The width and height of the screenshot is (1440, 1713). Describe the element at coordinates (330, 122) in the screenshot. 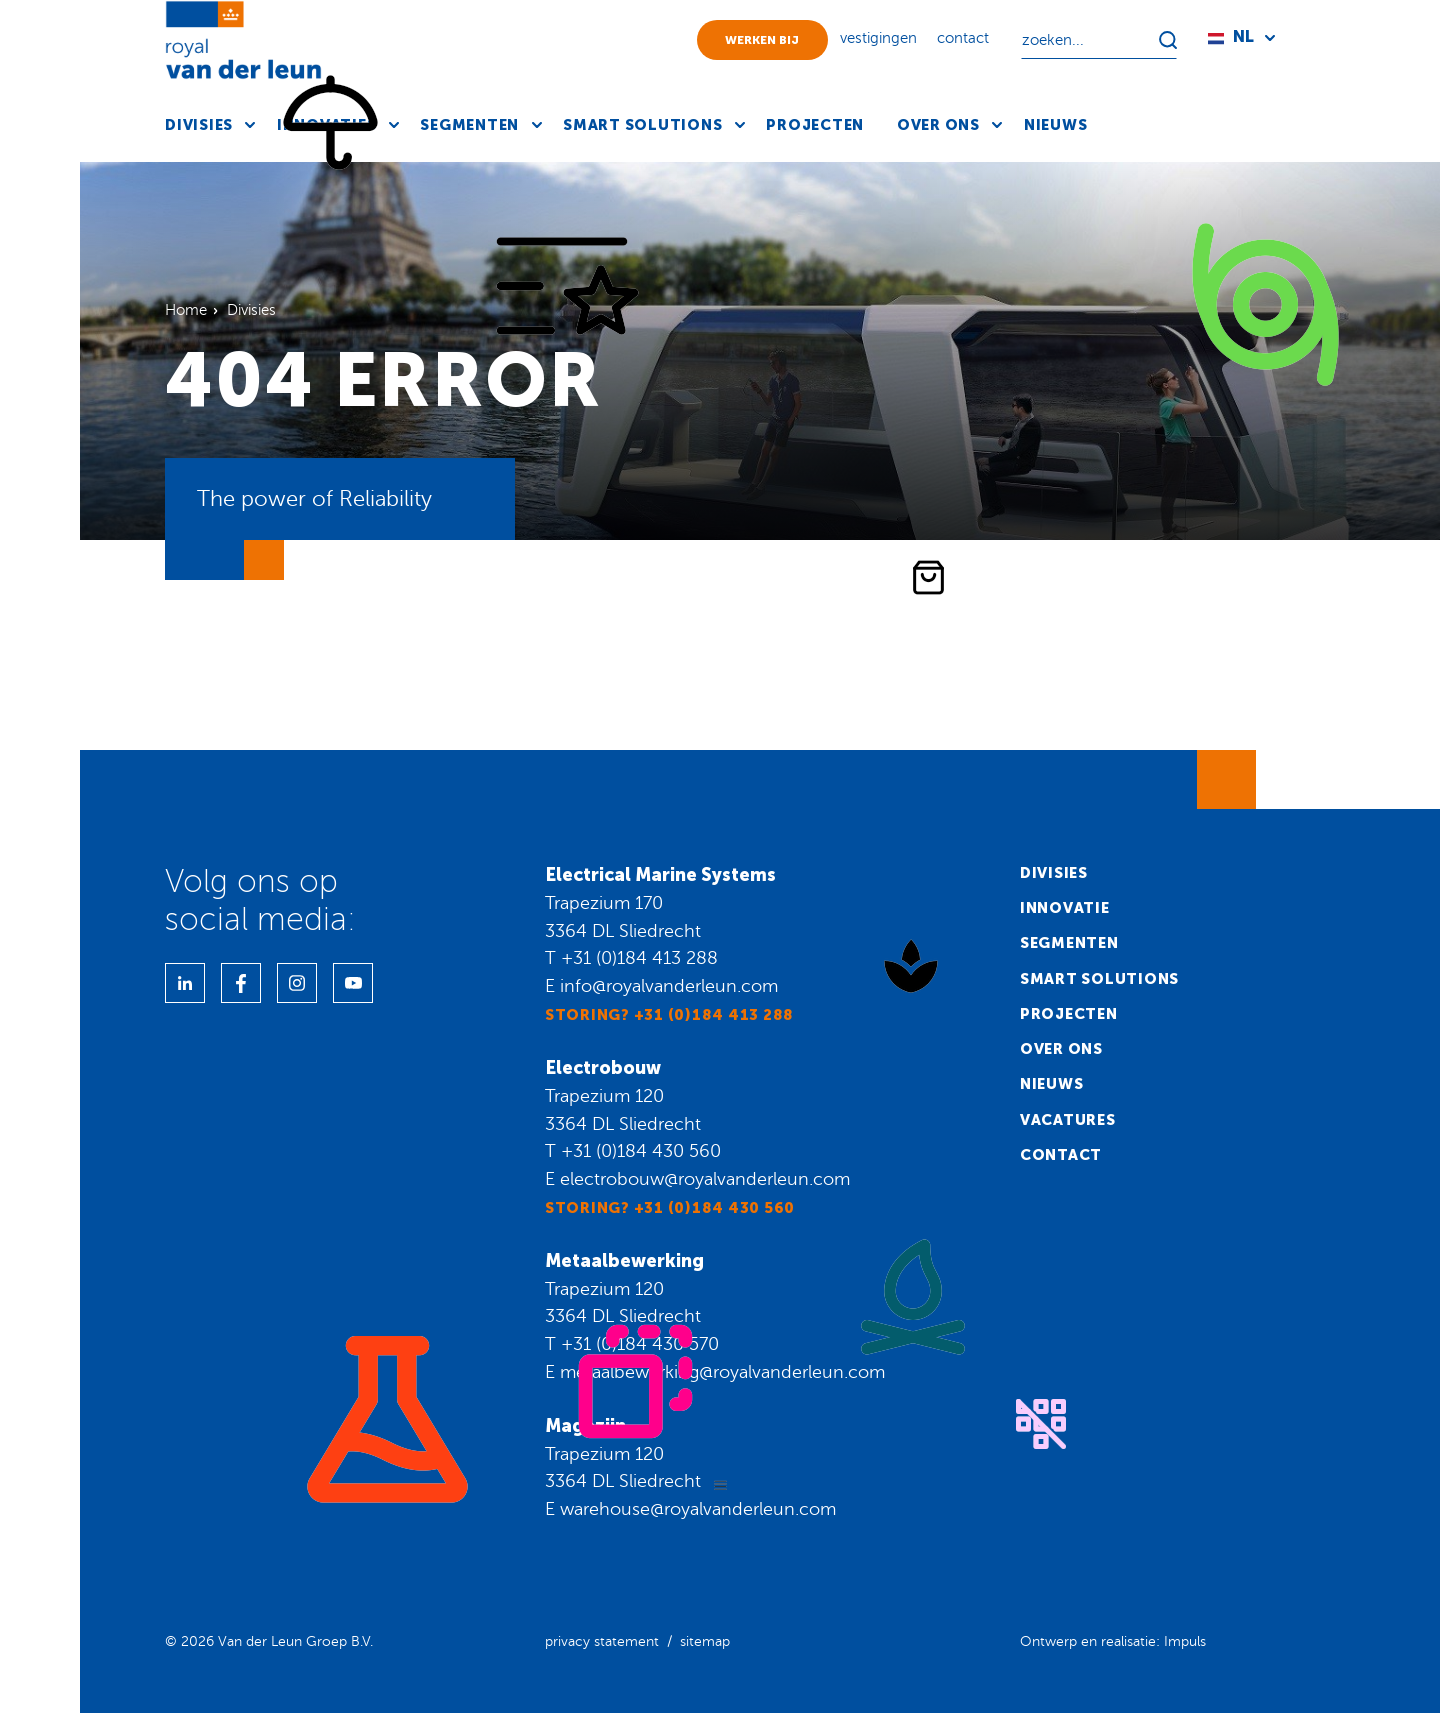

I see `view weather protection or rain forecast` at that location.